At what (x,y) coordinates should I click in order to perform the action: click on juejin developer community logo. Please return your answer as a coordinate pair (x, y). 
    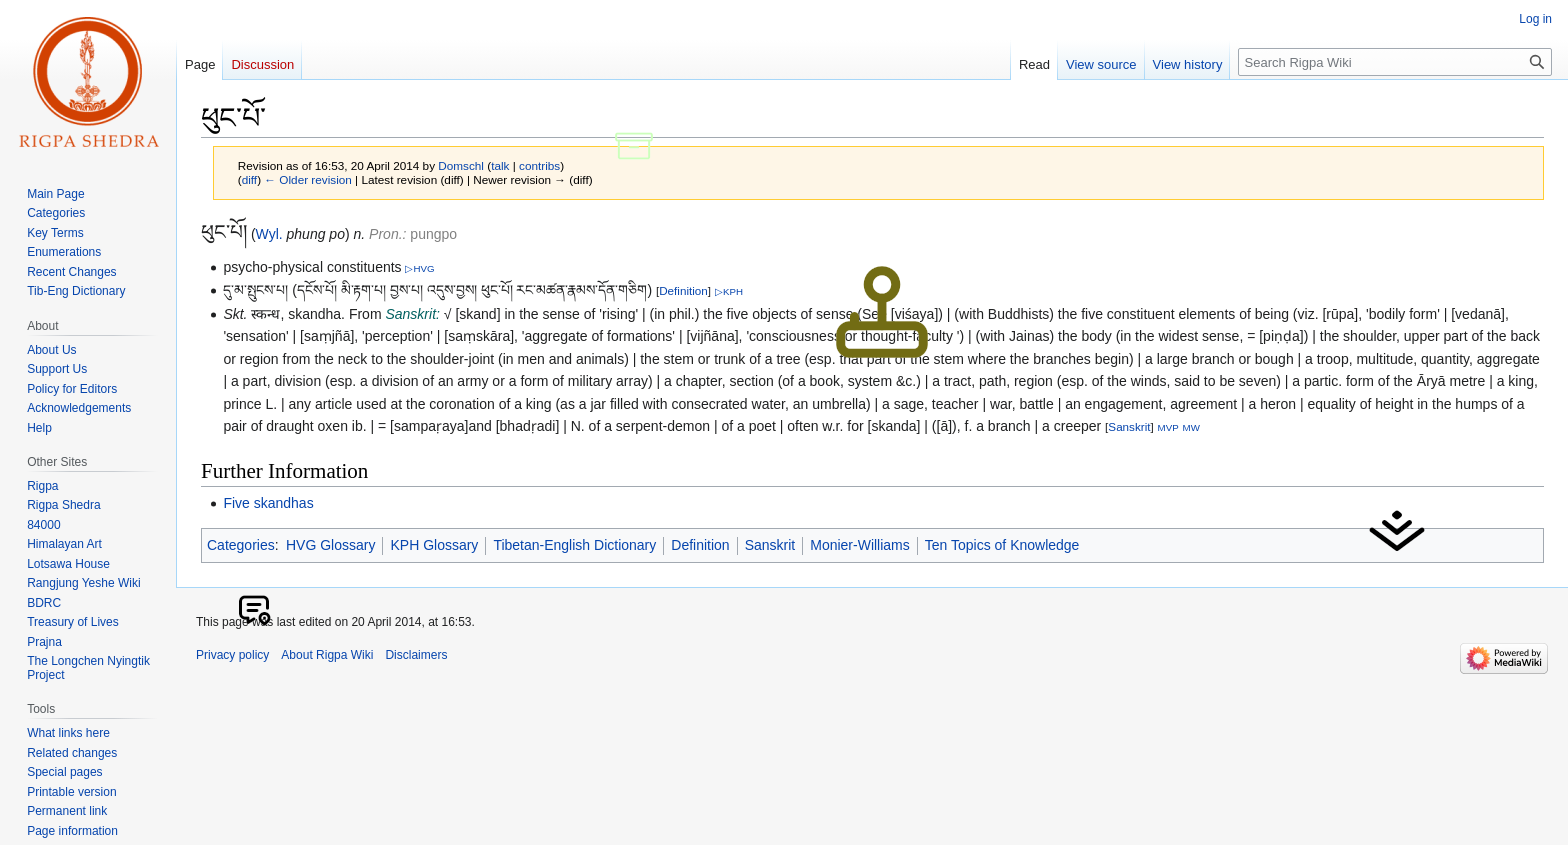
    Looking at the image, I should click on (1397, 530).